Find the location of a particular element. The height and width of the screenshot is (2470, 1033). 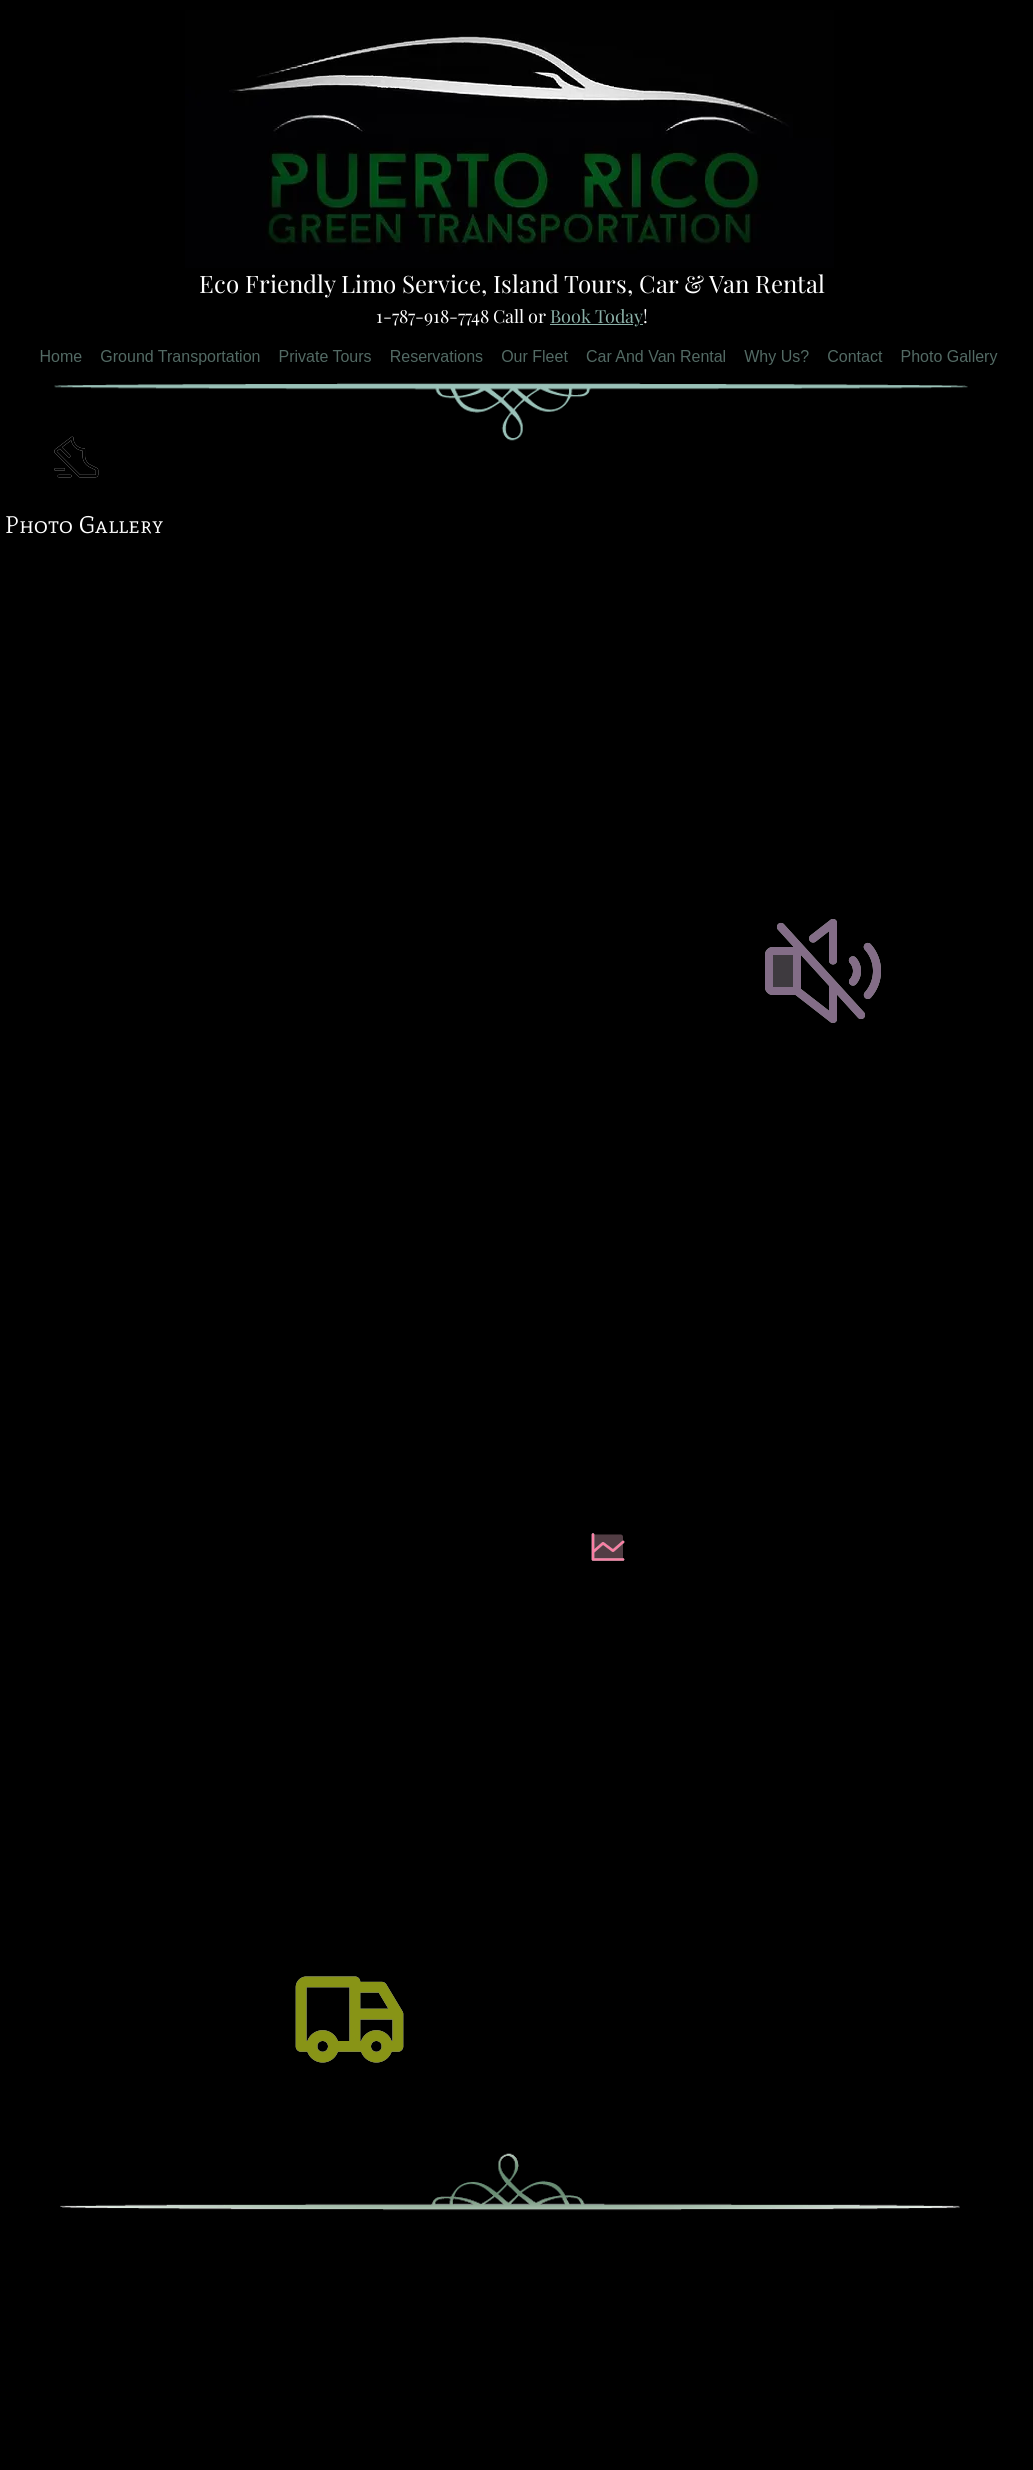

mute audio or sound is located at coordinates (821, 971).